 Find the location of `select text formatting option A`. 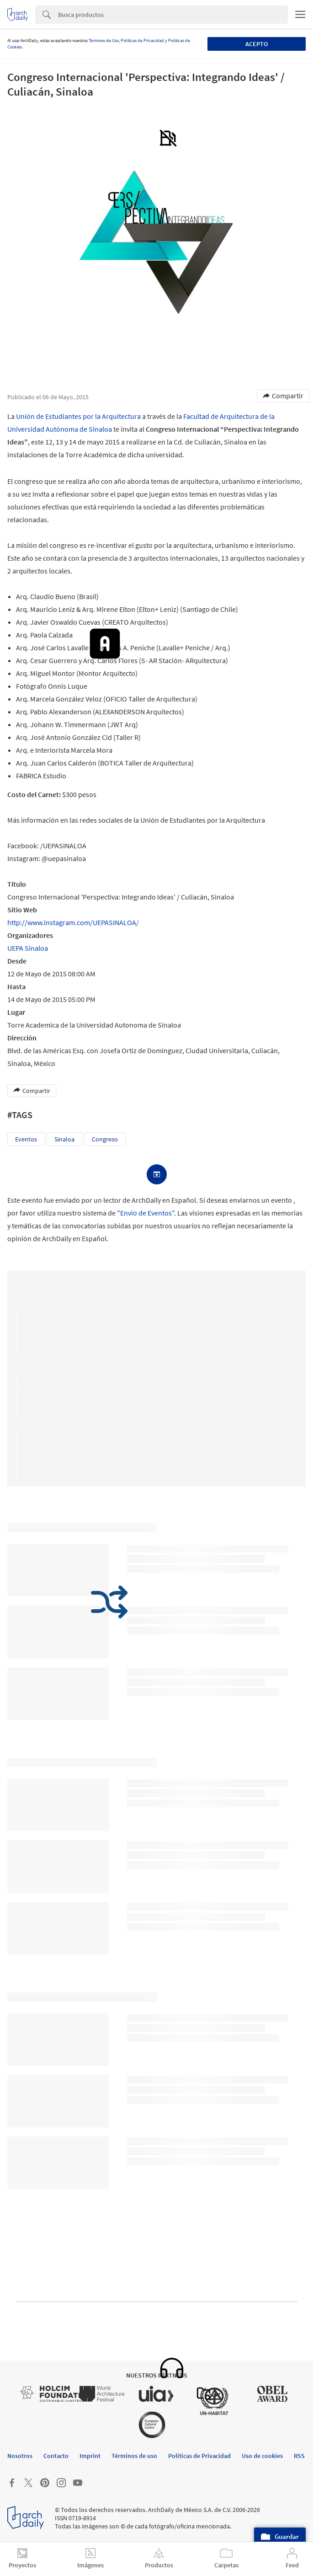

select text formatting option A is located at coordinates (105, 643).